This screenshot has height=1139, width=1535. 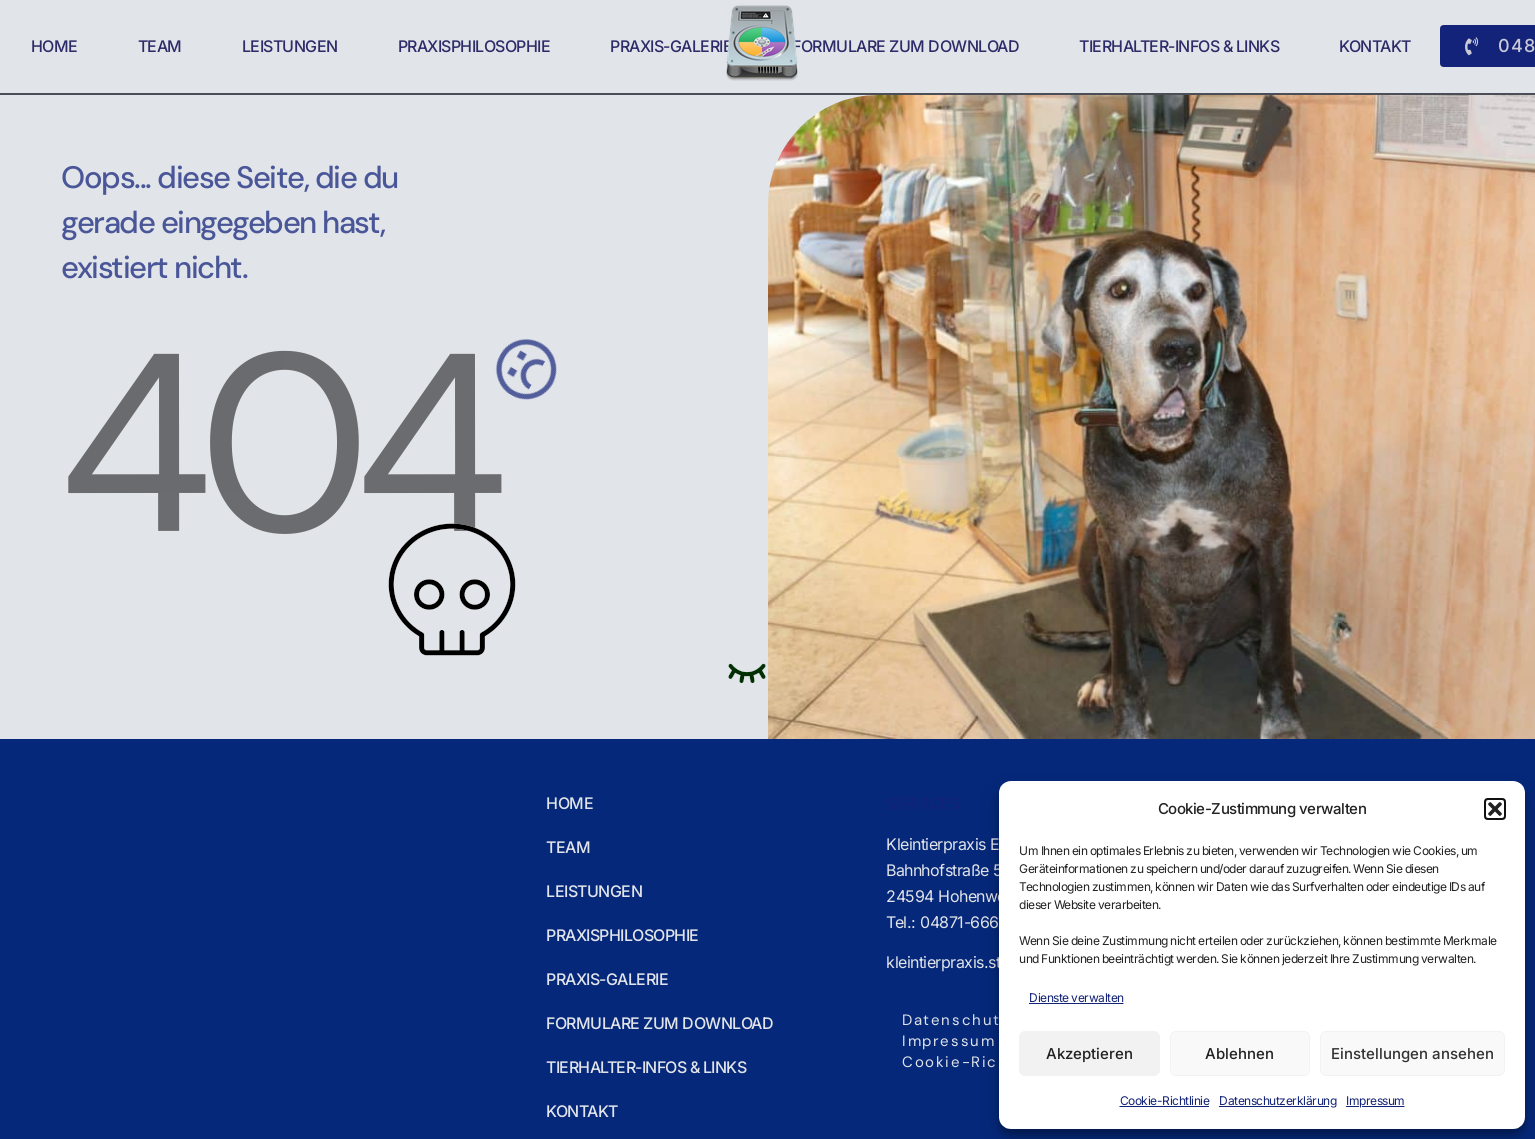 What do you see at coordinates (747, 670) in the screenshot?
I see `hide password or sensitive content` at bounding box center [747, 670].